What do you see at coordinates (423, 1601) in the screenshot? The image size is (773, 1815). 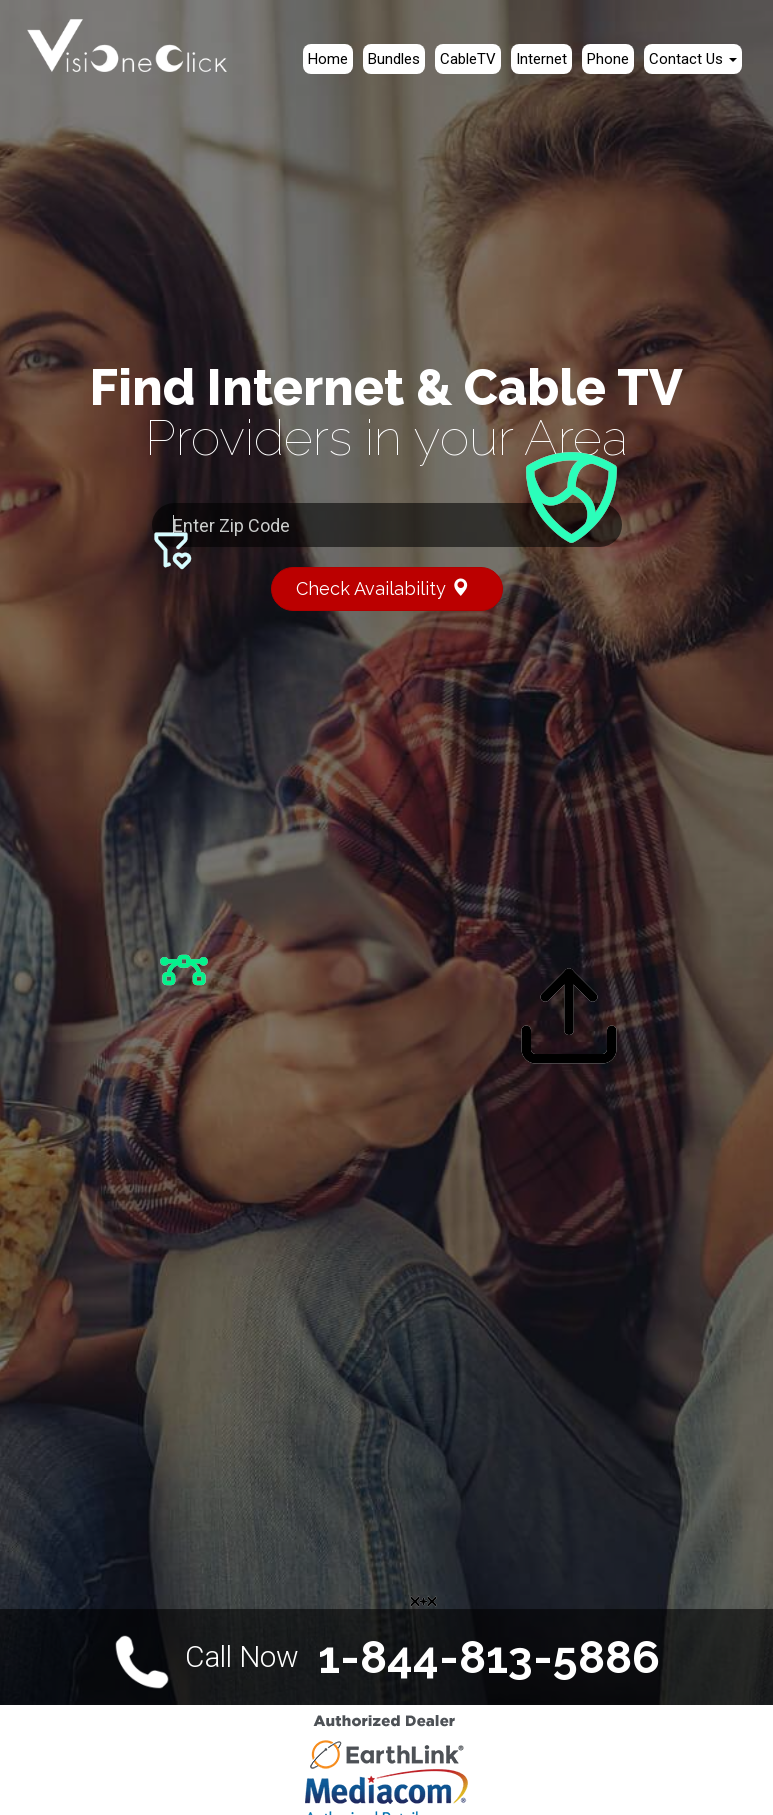 I see `mathematical expression or formula input` at bounding box center [423, 1601].